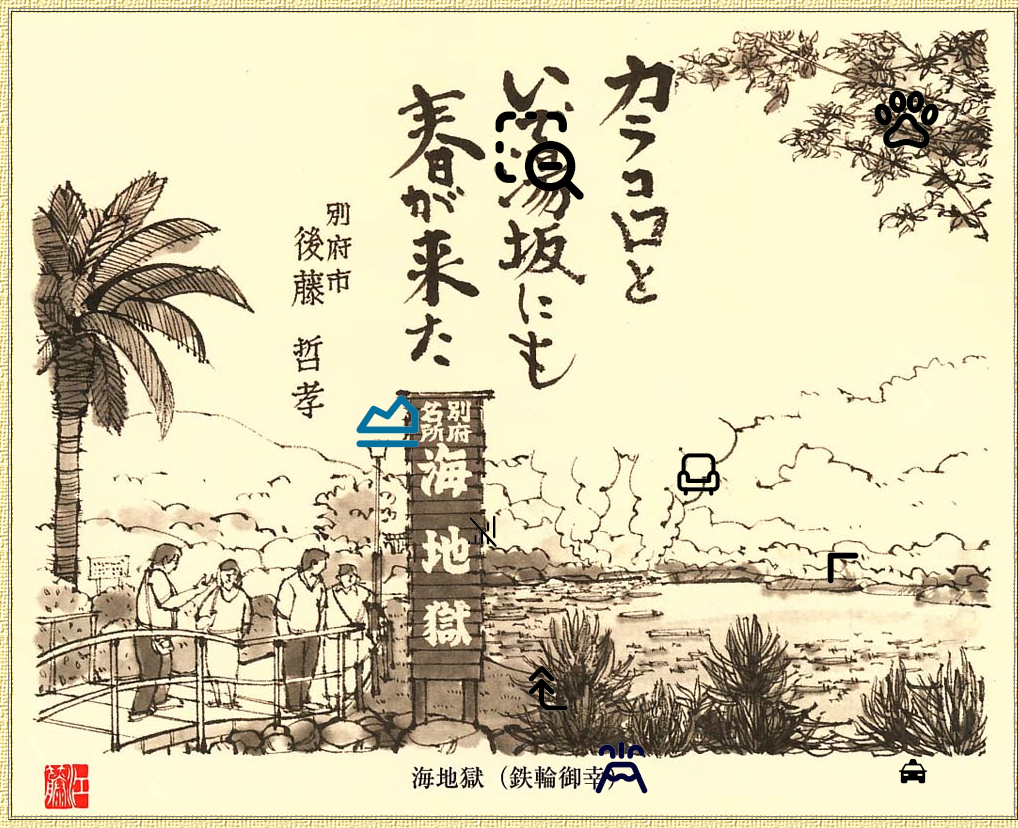 The image size is (1018, 828). Describe the element at coordinates (537, 153) in the screenshot. I see `zoom out of selected area` at that location.